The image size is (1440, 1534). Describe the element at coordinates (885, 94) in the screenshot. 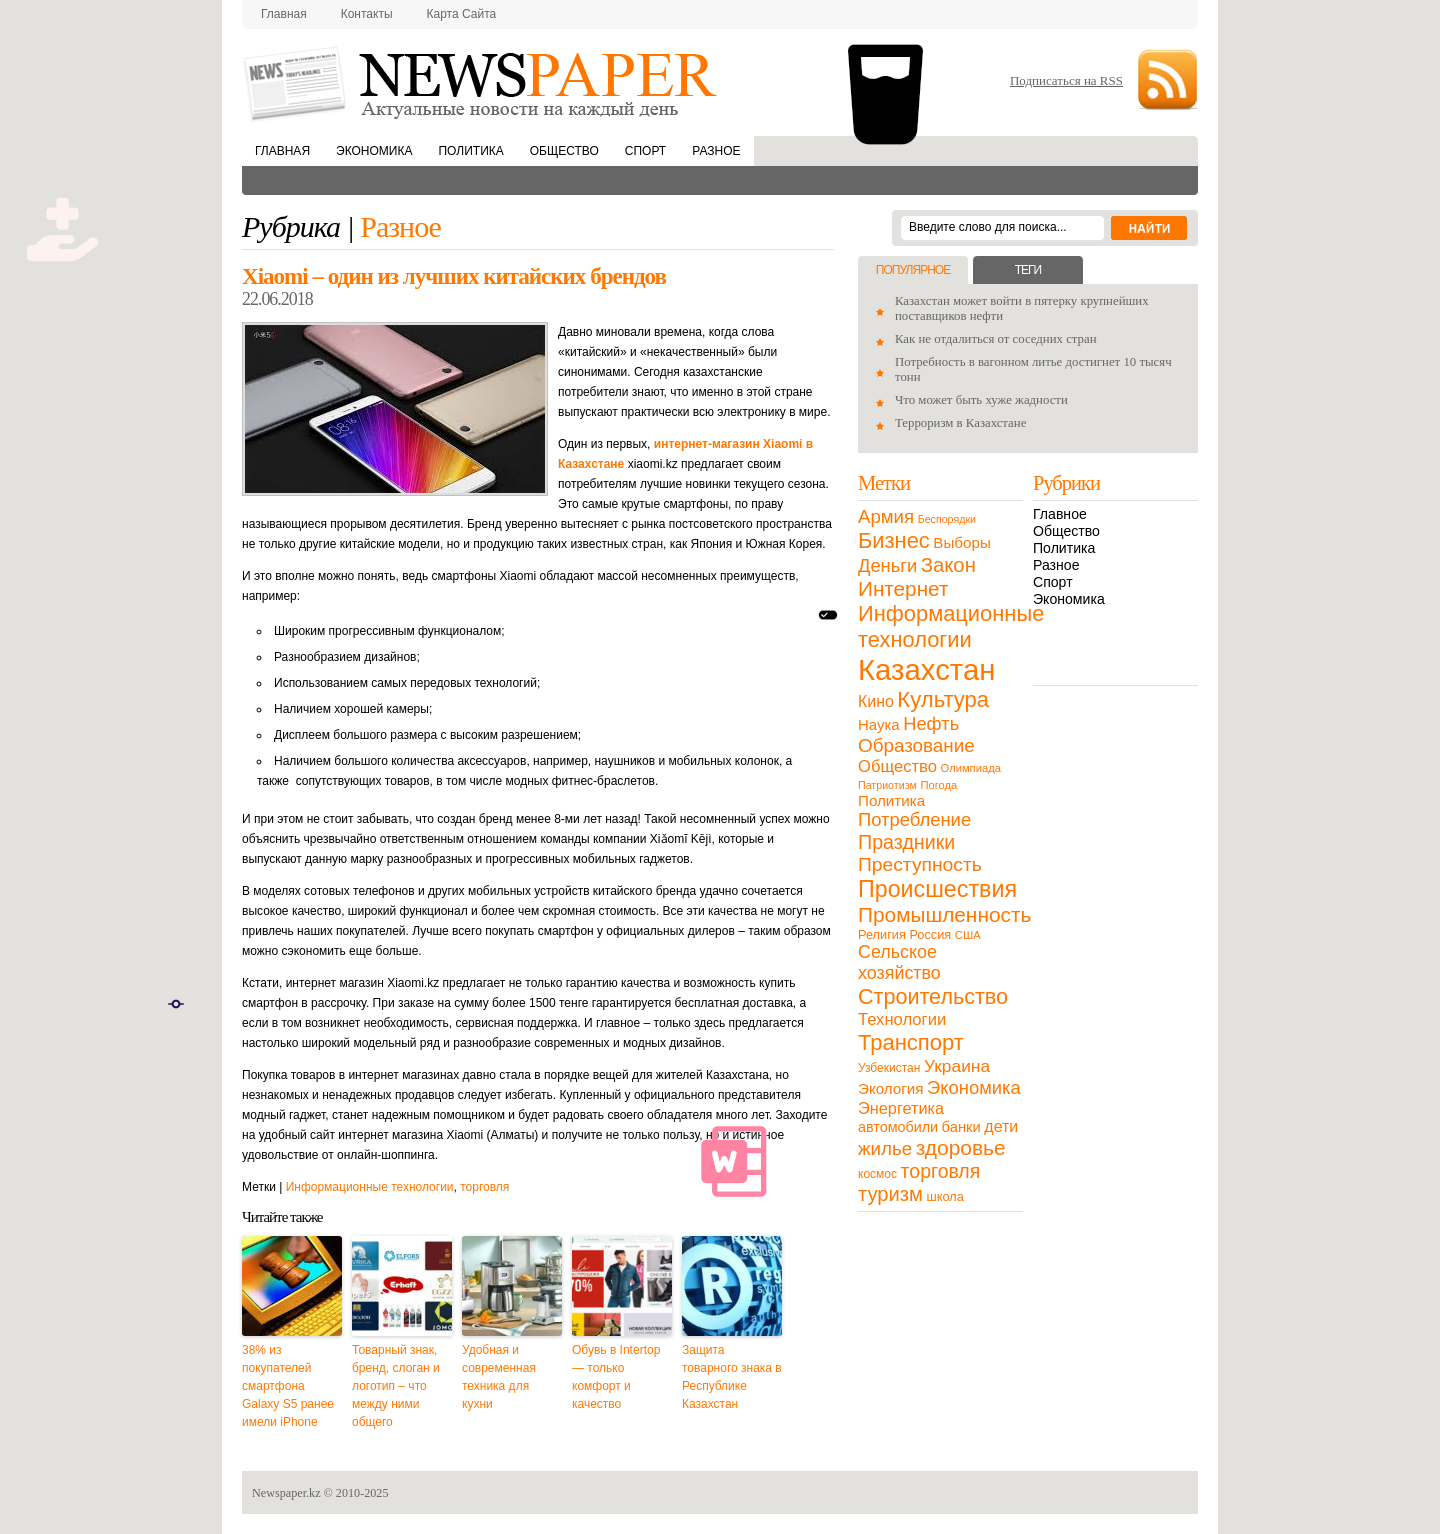

I see `track your water intake` at that location.